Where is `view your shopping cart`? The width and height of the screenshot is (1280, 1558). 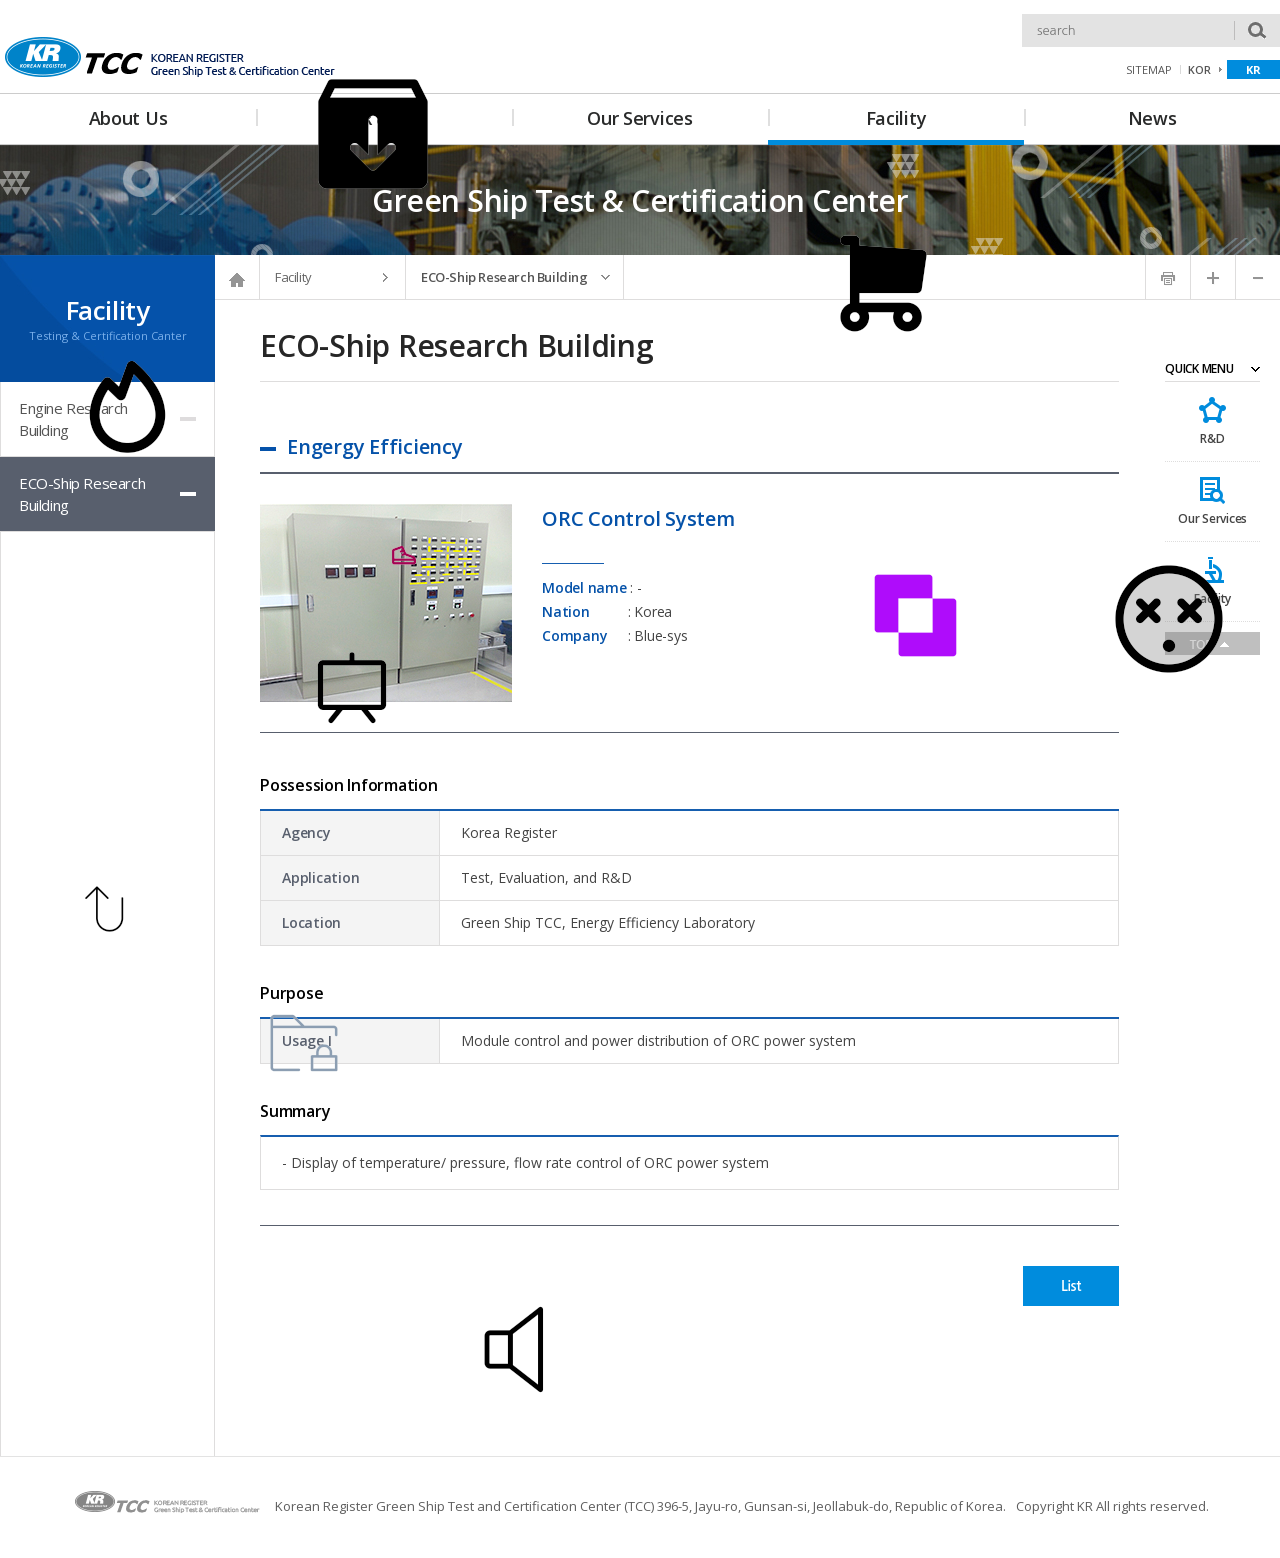 view your shopping cart is located at coordinates (883, 283).